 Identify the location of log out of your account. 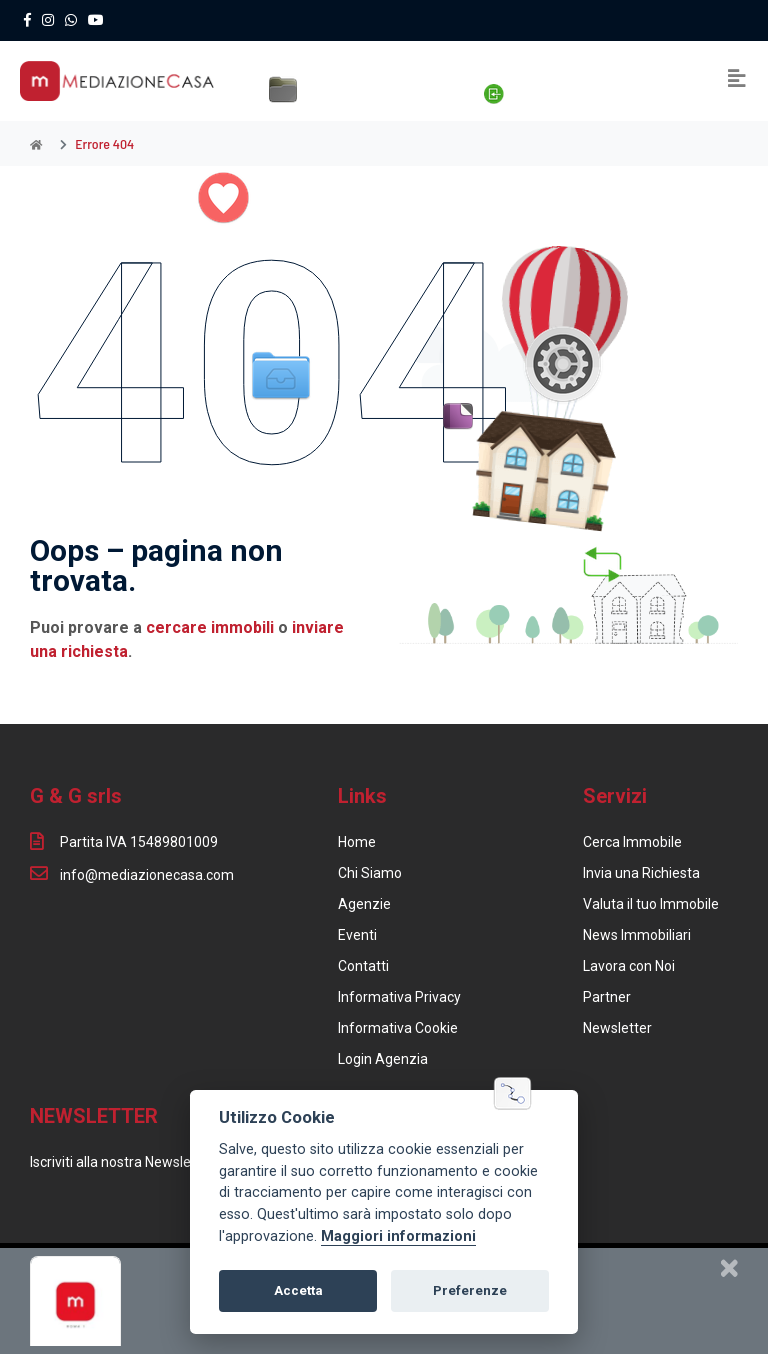
(494, 94).